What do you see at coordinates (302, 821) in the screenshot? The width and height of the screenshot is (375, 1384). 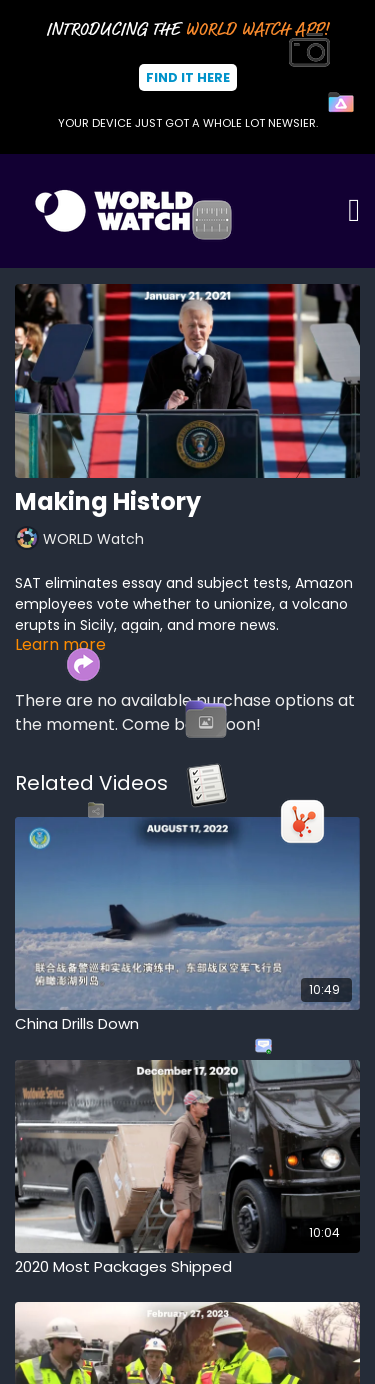 I see `launch visualvm application` at bounding box center [302, 821].